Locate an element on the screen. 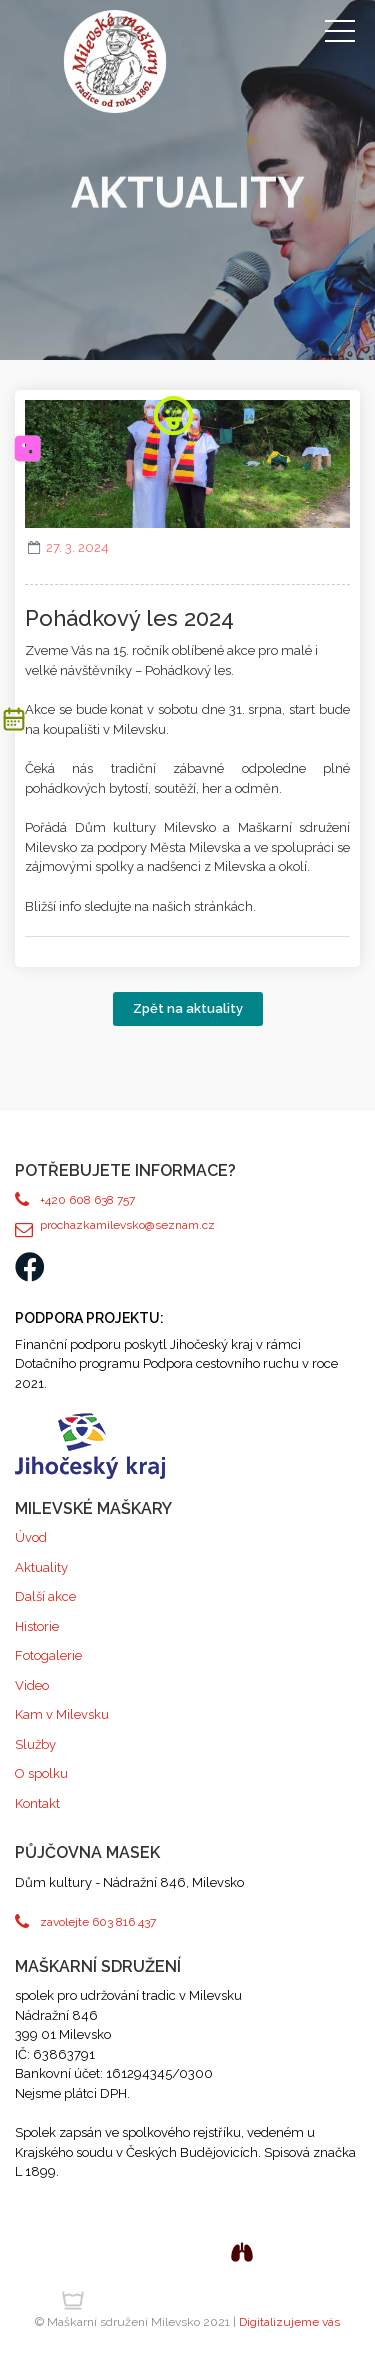 Image resolution: width=375 pixels, height=2361 pixels. indicates machine washable with gentle press cycle is located at coordinates (73, 2300).